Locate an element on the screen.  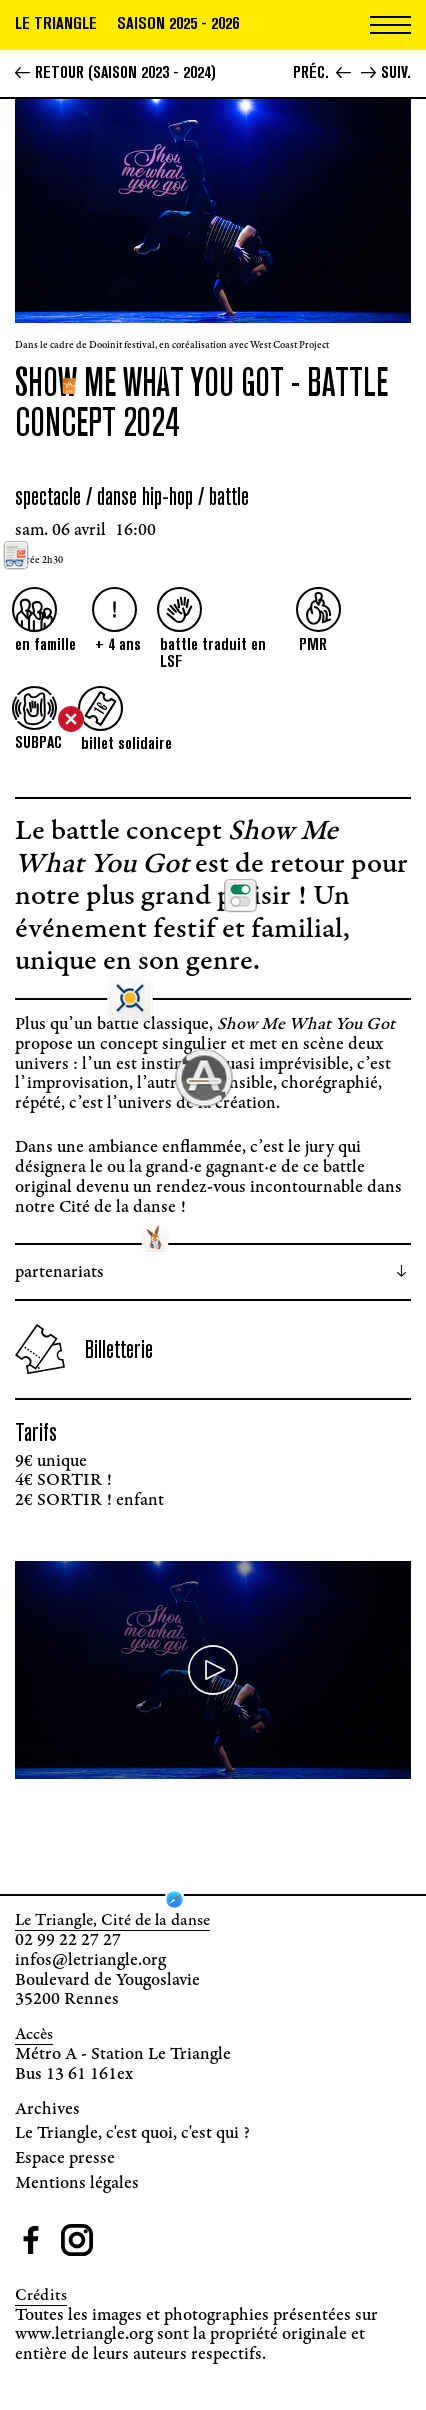
a VirtualBox appliance file (.ova format) is located at coordinates (69, 386).